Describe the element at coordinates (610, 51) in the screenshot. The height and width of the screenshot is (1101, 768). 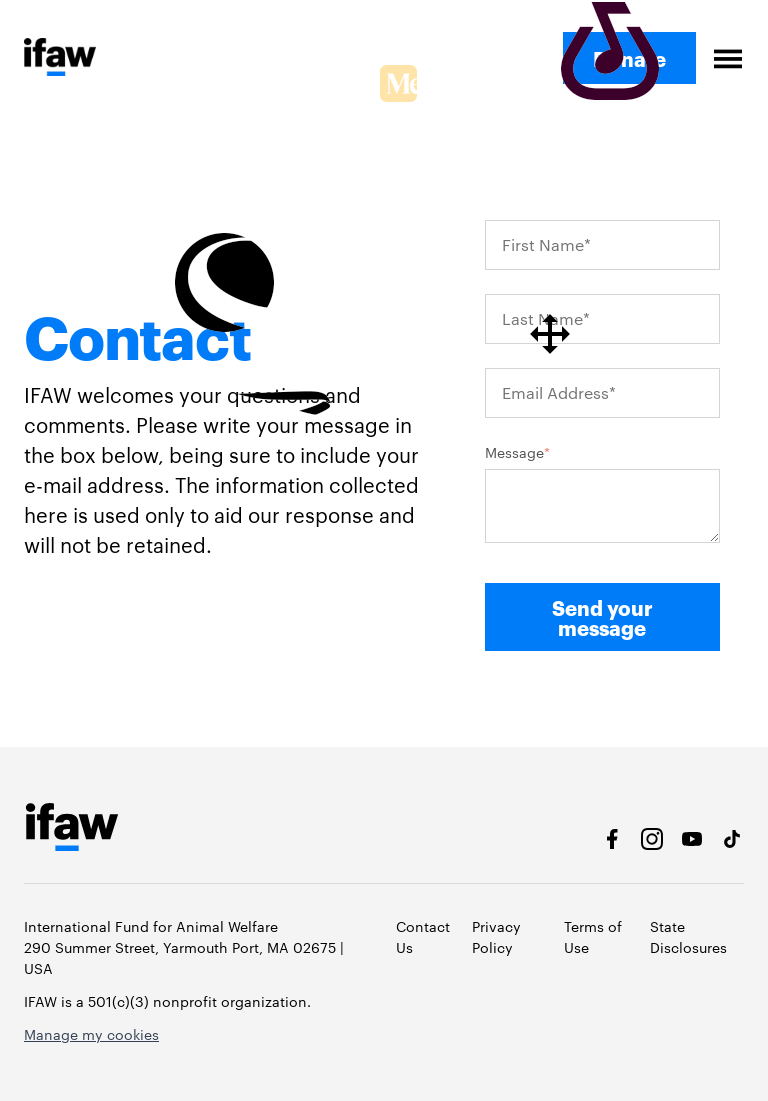
I see `open the BandLab music creation app` at that location.